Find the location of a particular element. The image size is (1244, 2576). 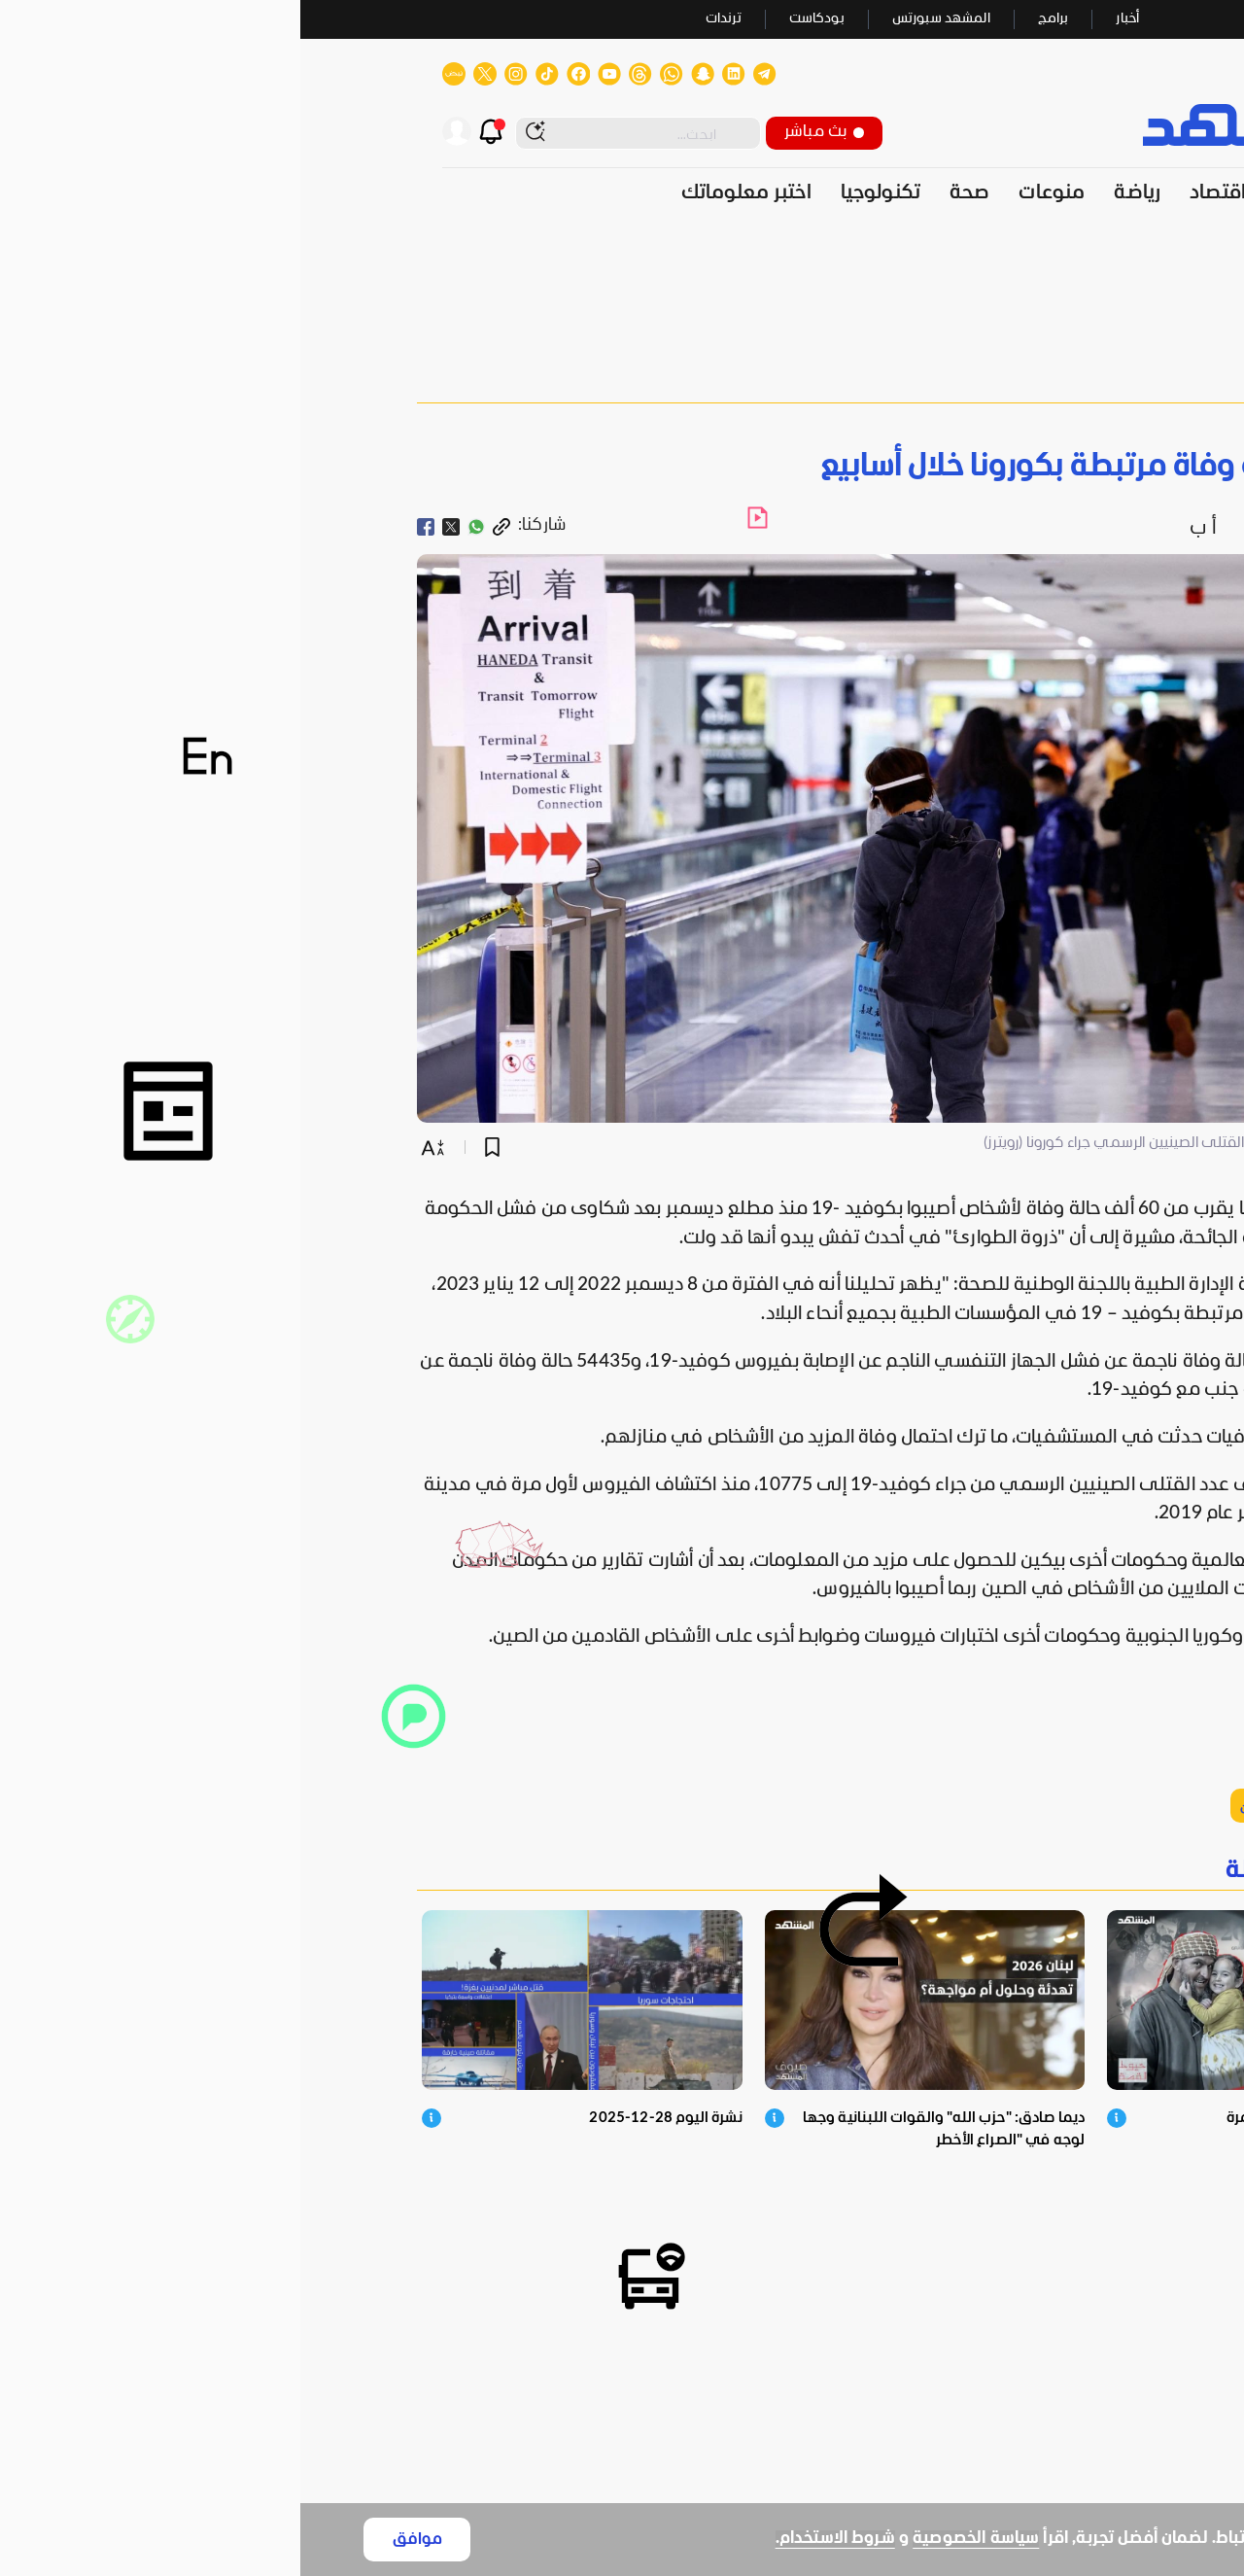

open a video file is located at coordinates (757, 517).